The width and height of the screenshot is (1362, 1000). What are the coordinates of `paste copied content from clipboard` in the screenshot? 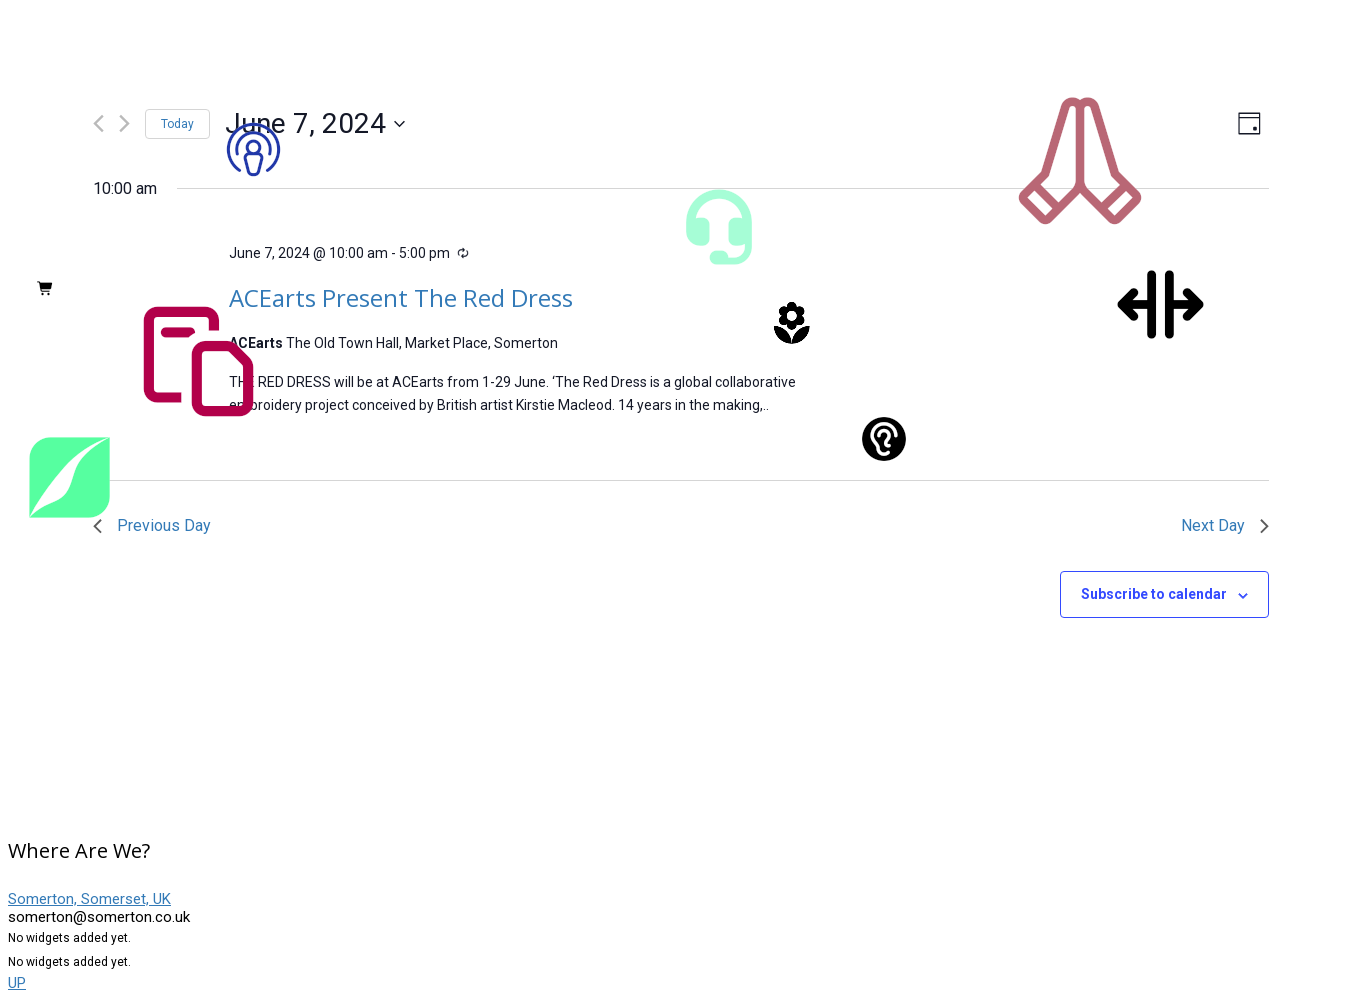 It's located at (198, 361).